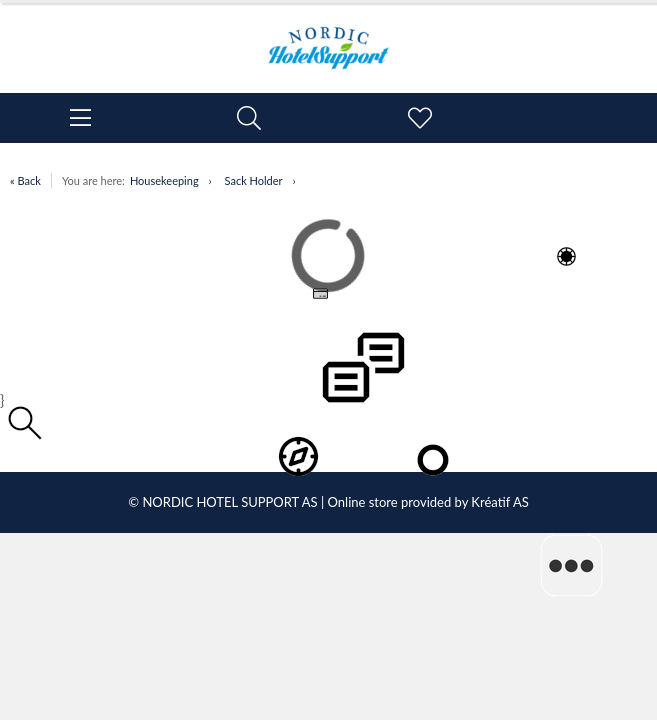  Describe the element at coordinates (298, 456) in the screenshot. I see `access navigation or direction features` at that location.